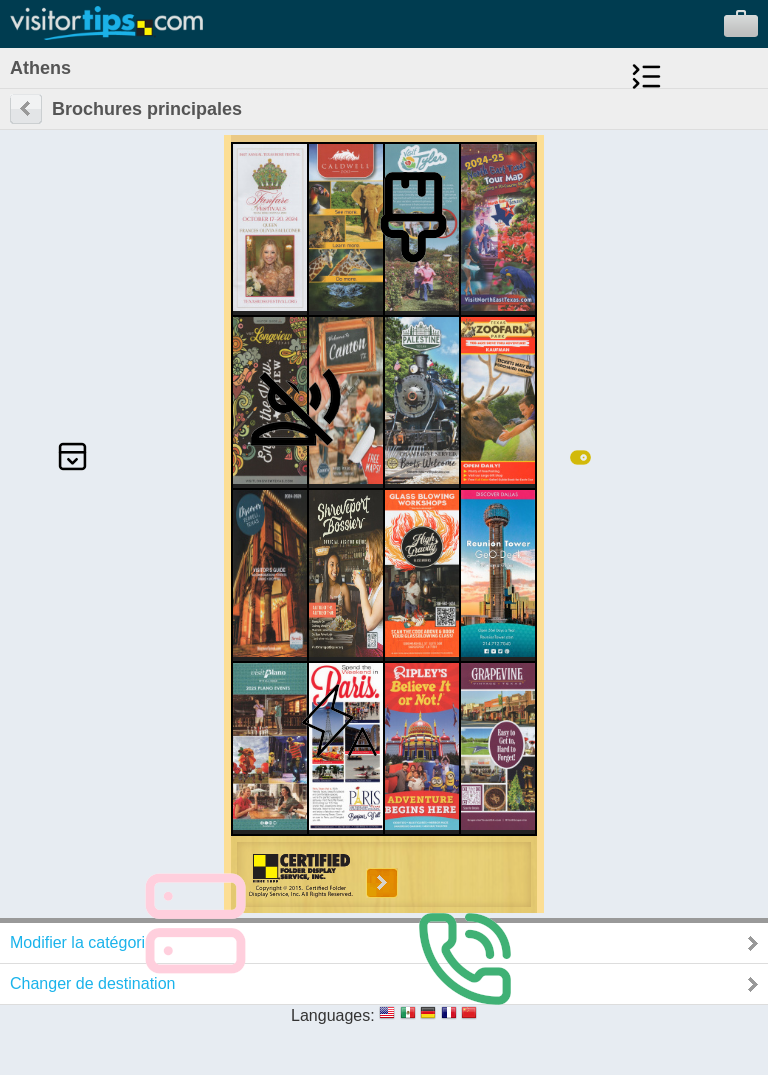 The height and width of the screenshot is (1075, 768). Describe the element at coordinates (195, 923) in the screenshot. I see `access server settings or management` at that location.